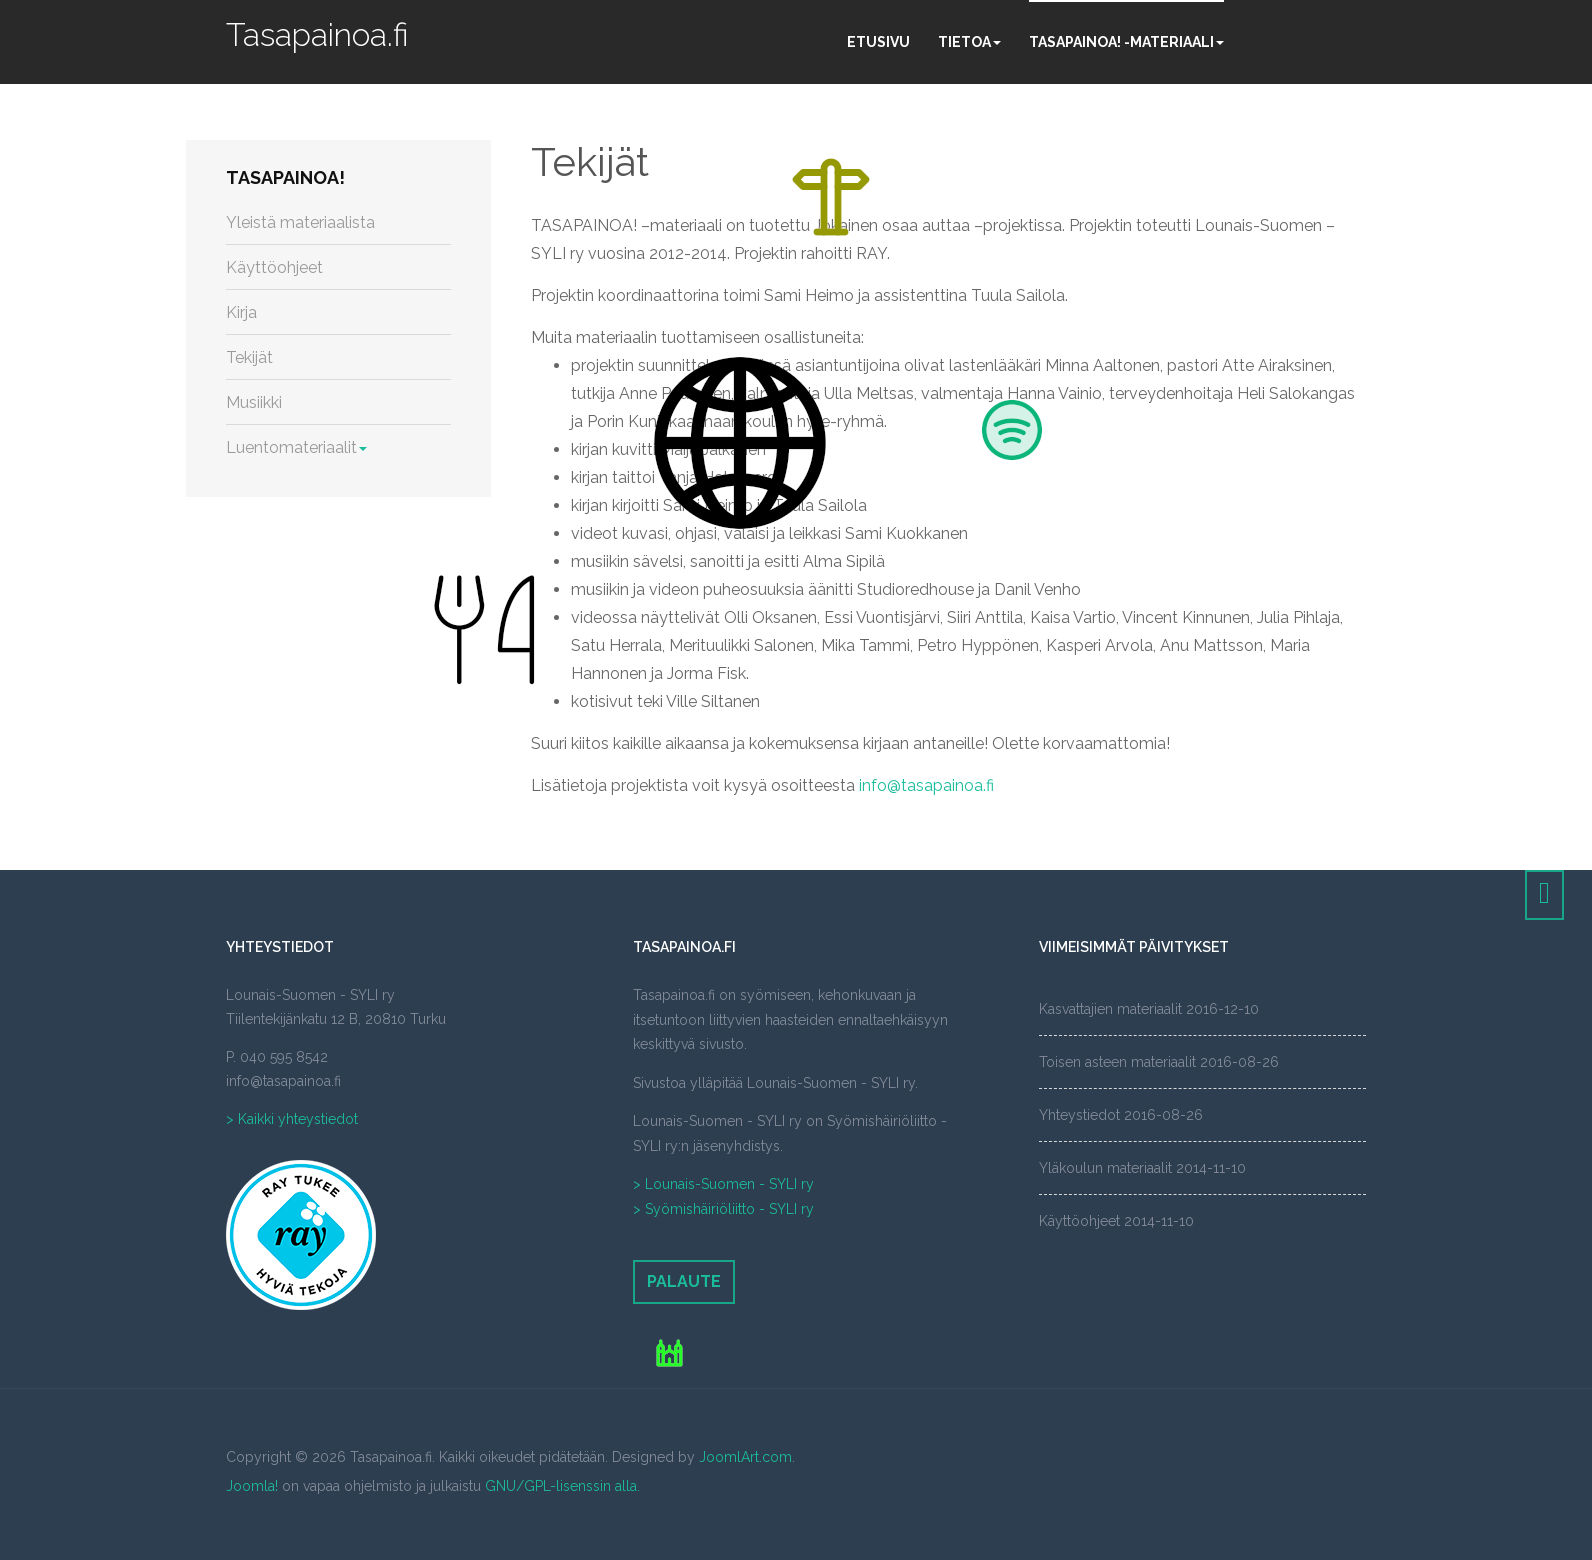 This screenshot has height=1560, width=1592. I want to click on access website or browse the web, so click(740, 443).